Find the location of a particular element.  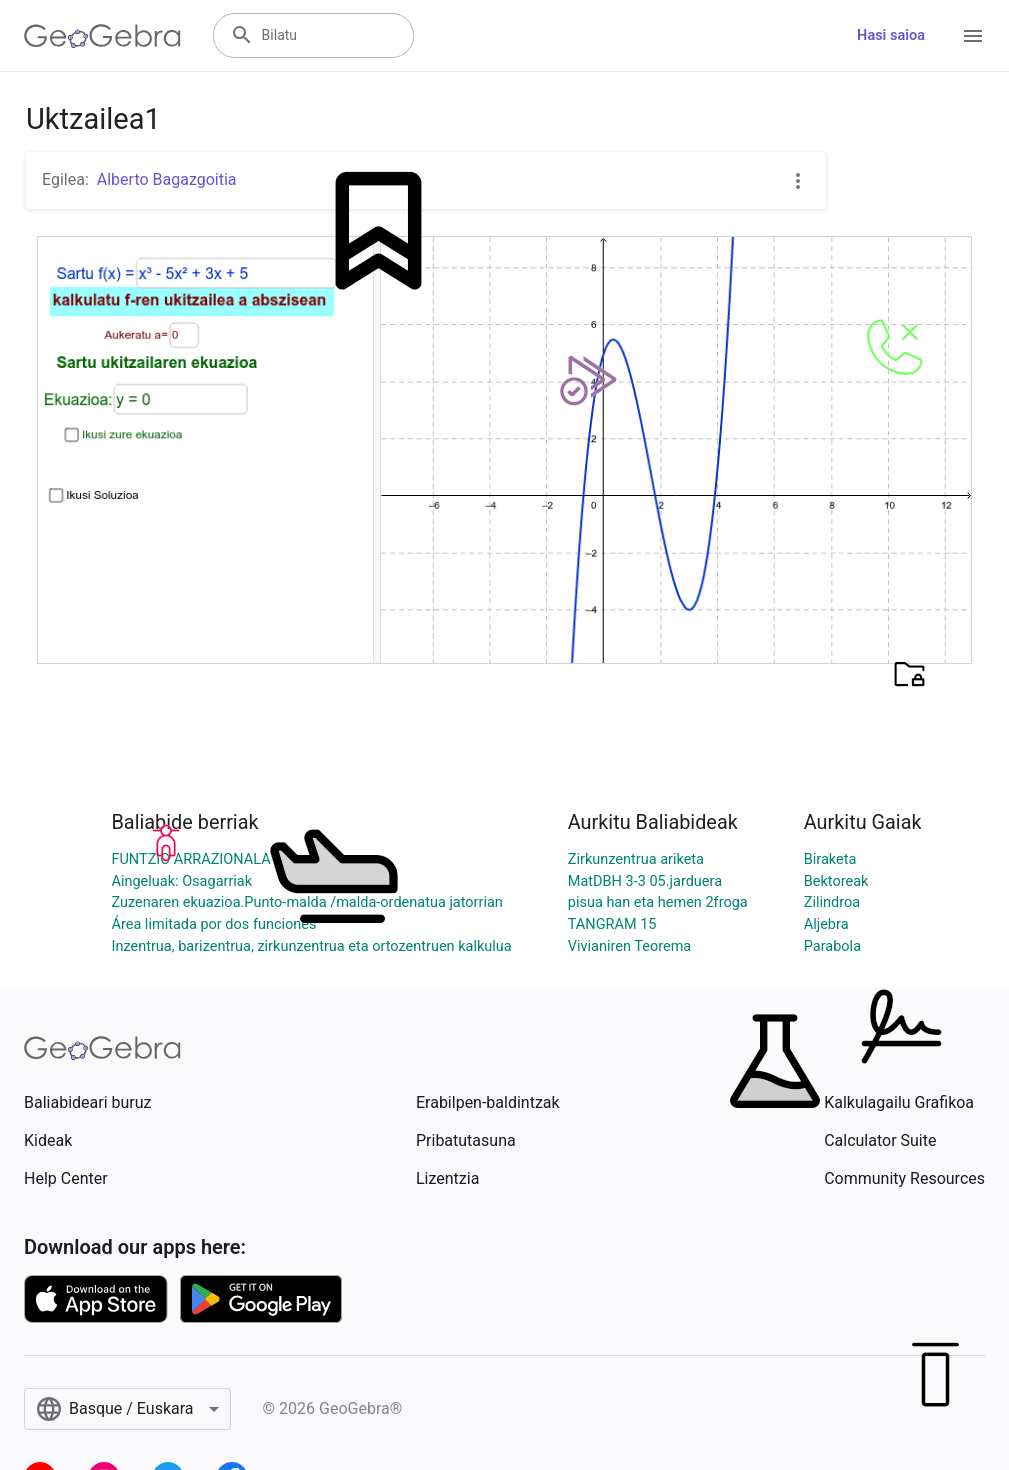

run all tests with code coverage is located at coordinates (589, 378).